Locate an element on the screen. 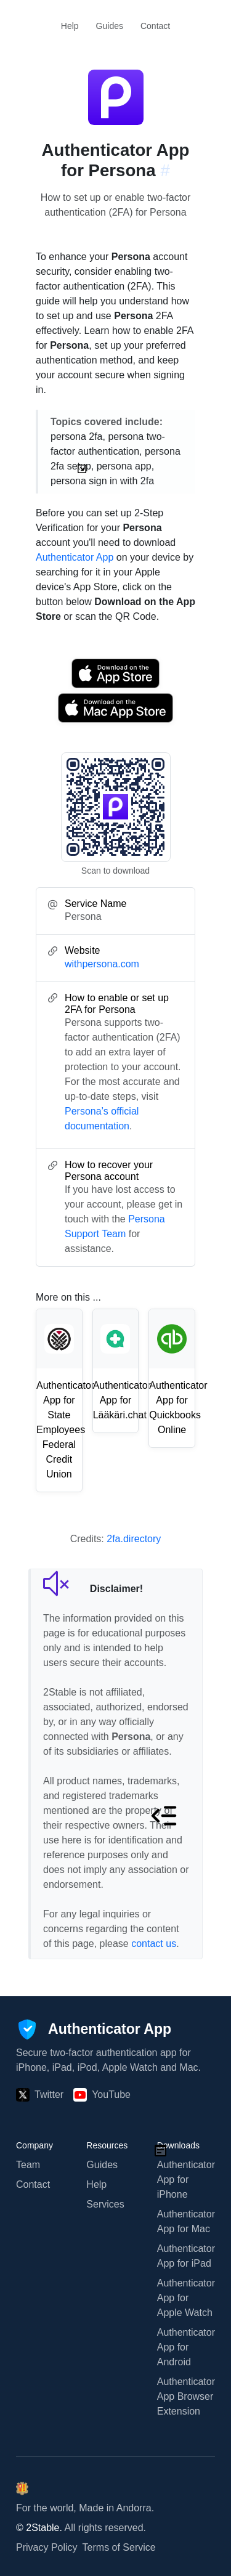  decrease text indentation is located at coordinates (164, 1816).